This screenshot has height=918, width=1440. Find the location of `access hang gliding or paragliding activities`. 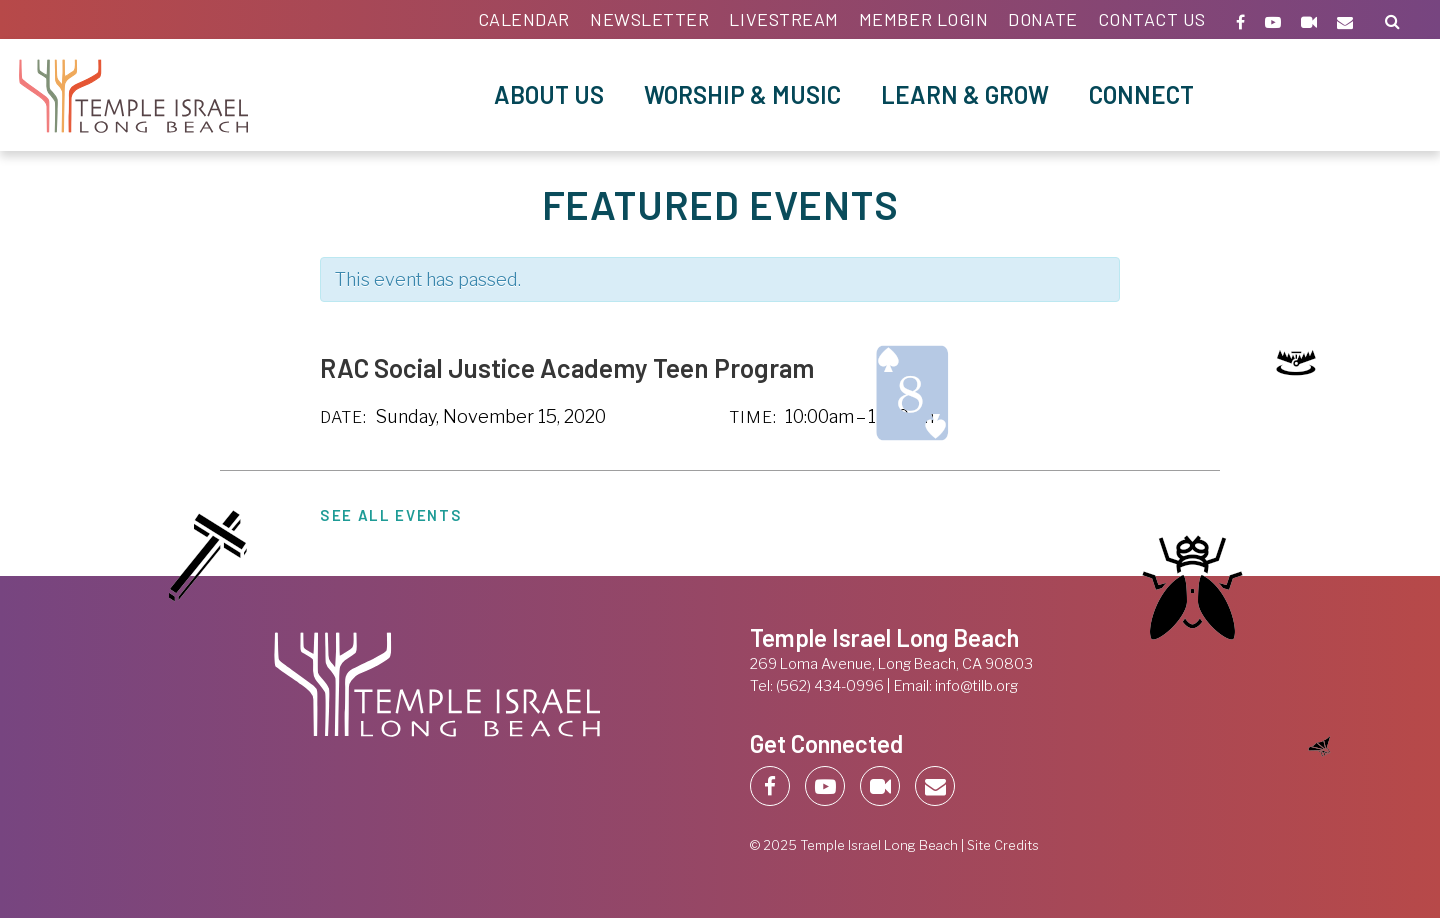

access hang gliding or paragliding activities is located at coordinates (1319, 746).